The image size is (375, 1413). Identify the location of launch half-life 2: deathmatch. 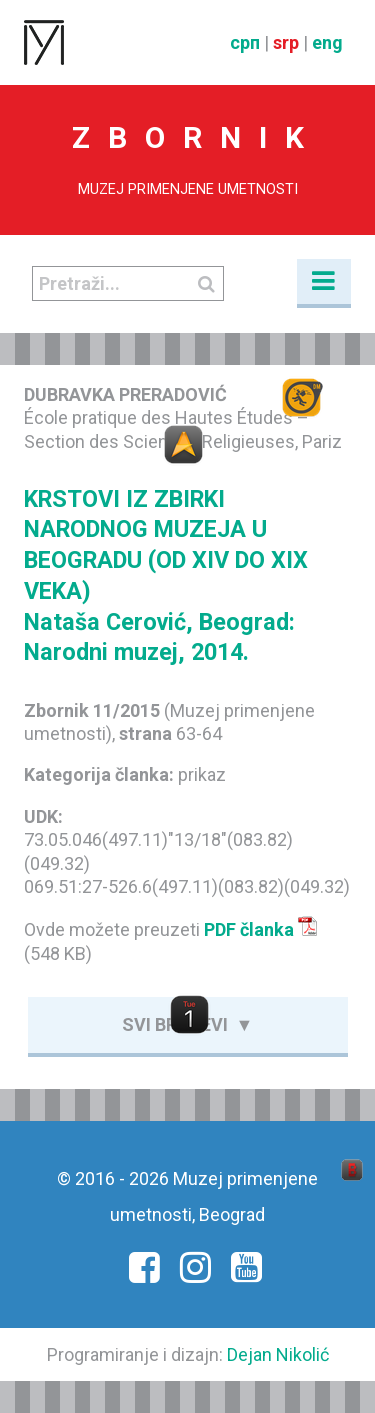
(301, 397).